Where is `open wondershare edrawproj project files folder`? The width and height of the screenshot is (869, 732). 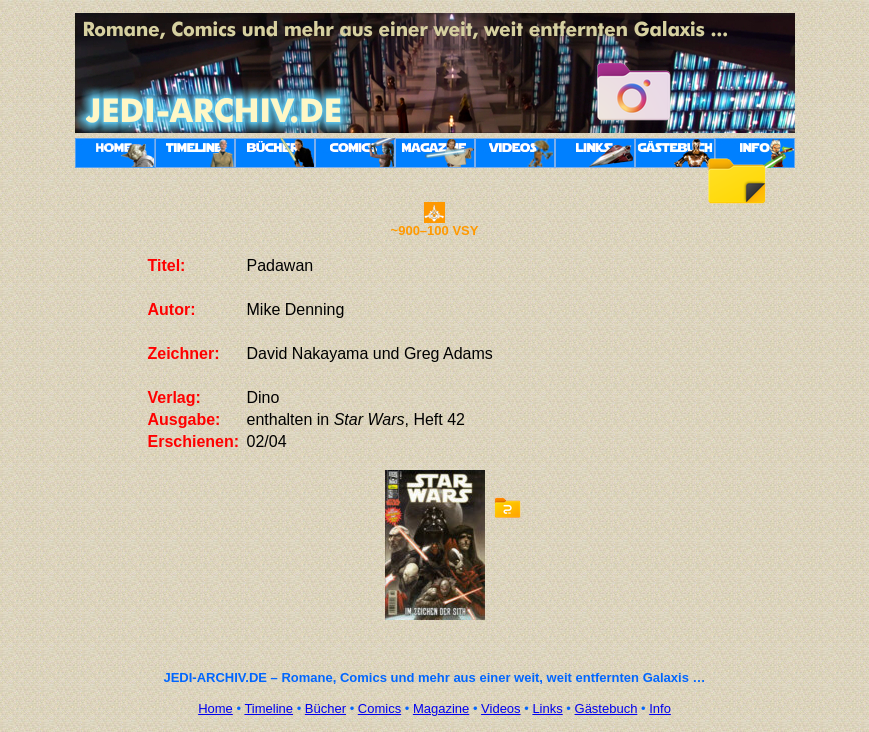 open wondershare edrawproj project files folder is located at coordinates (507, 508).